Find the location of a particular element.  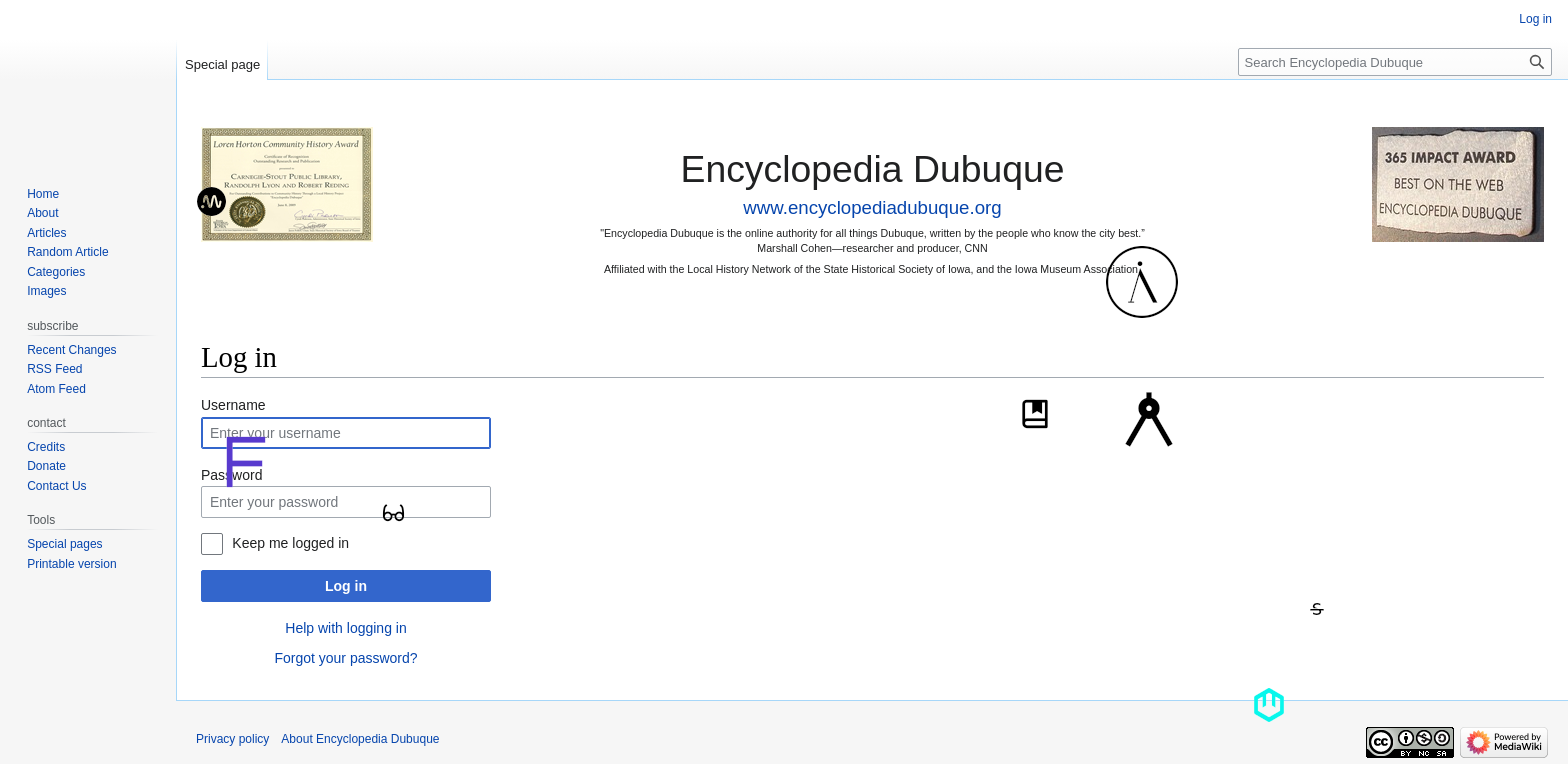

wasmcloud platform logo is located at coordinates (1269, 705).